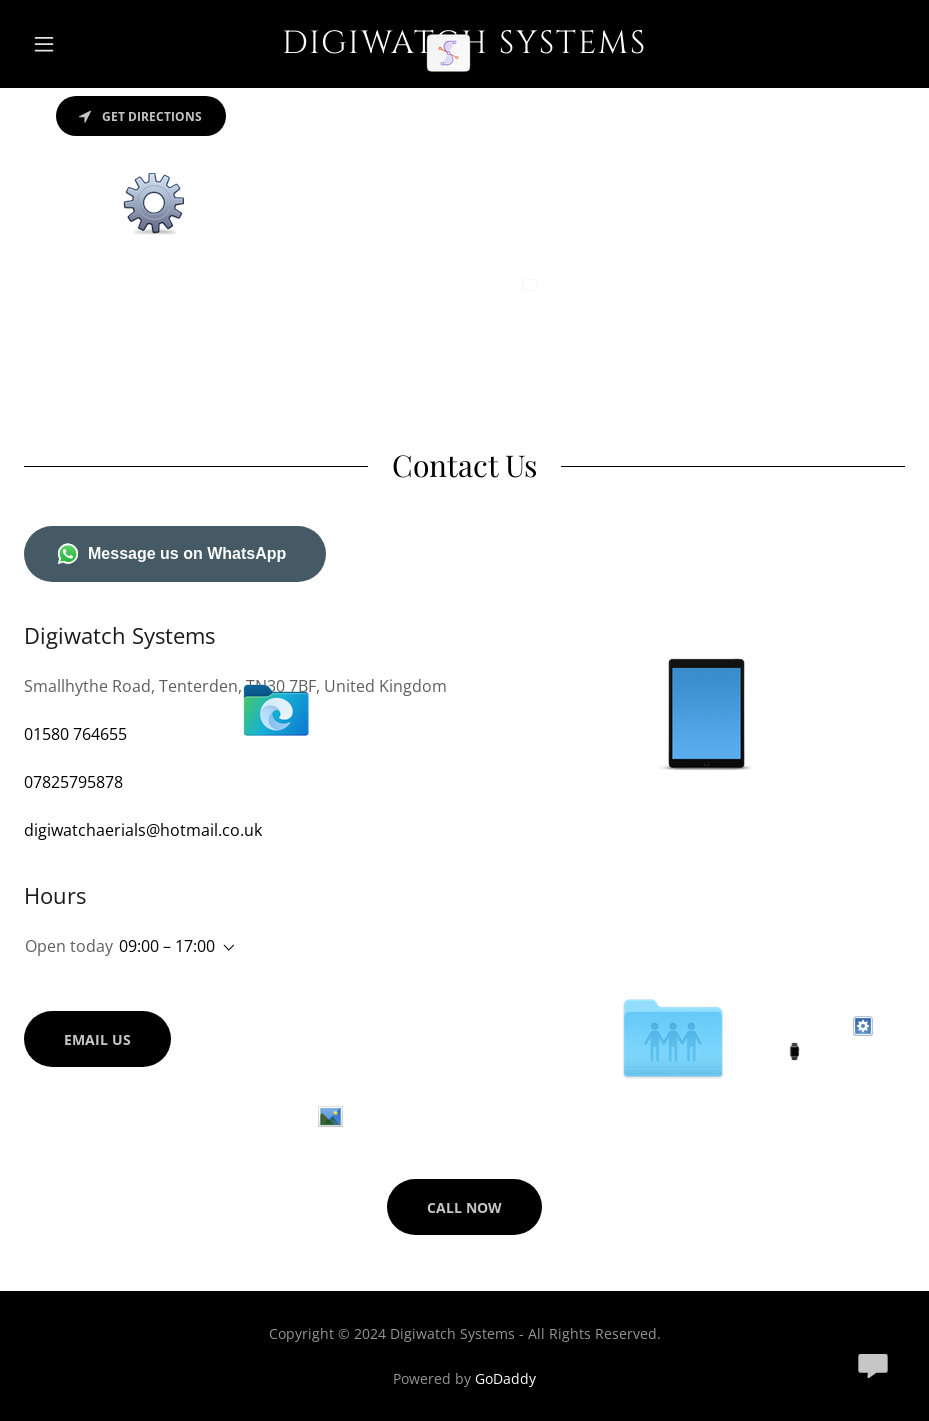  I want to click on access system settings, so click(863, 1027).